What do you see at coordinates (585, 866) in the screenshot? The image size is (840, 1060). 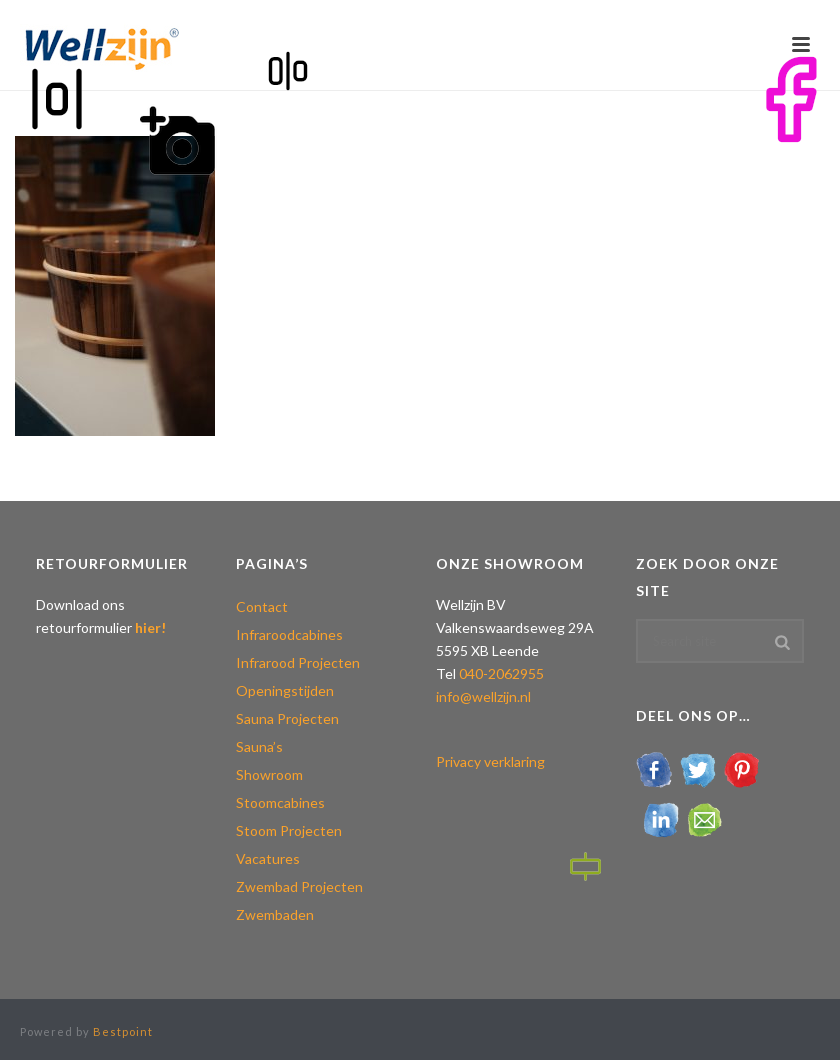 I see `center align element horizontally` at bounding box center [585, 866].